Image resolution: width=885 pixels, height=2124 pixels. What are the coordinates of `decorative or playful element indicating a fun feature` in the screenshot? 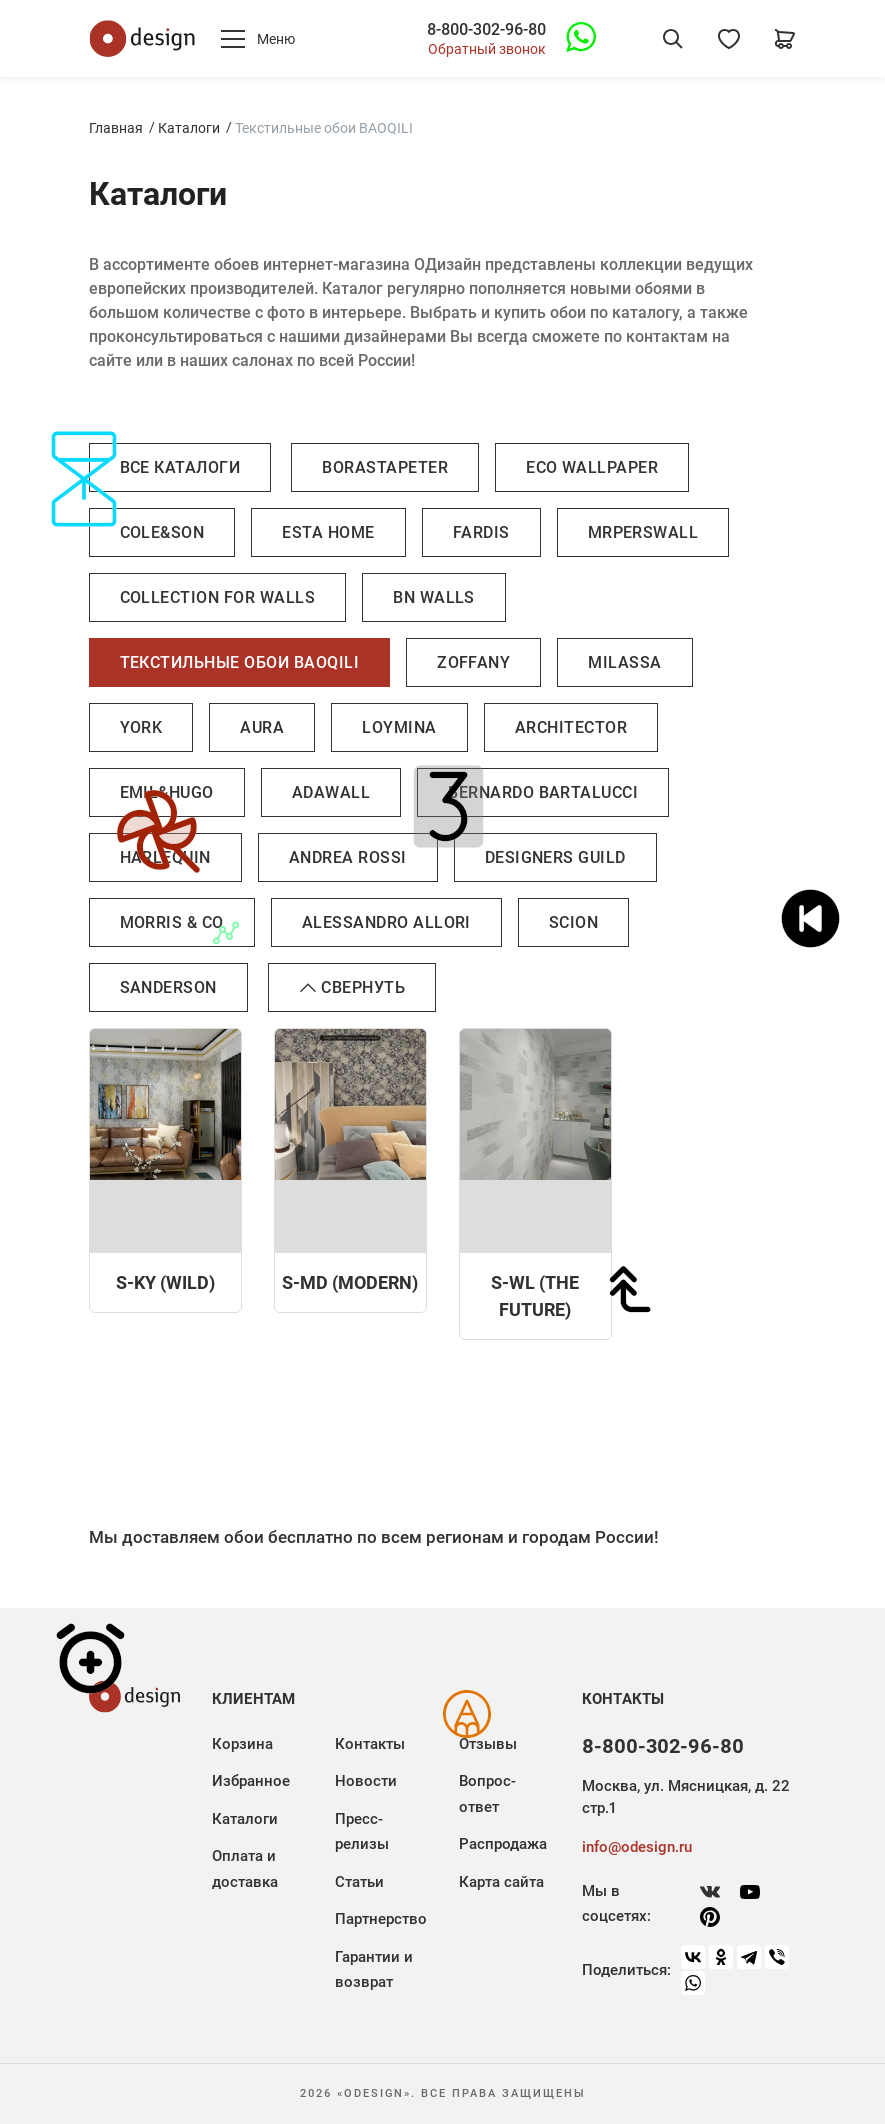 It's located at (160, 833).